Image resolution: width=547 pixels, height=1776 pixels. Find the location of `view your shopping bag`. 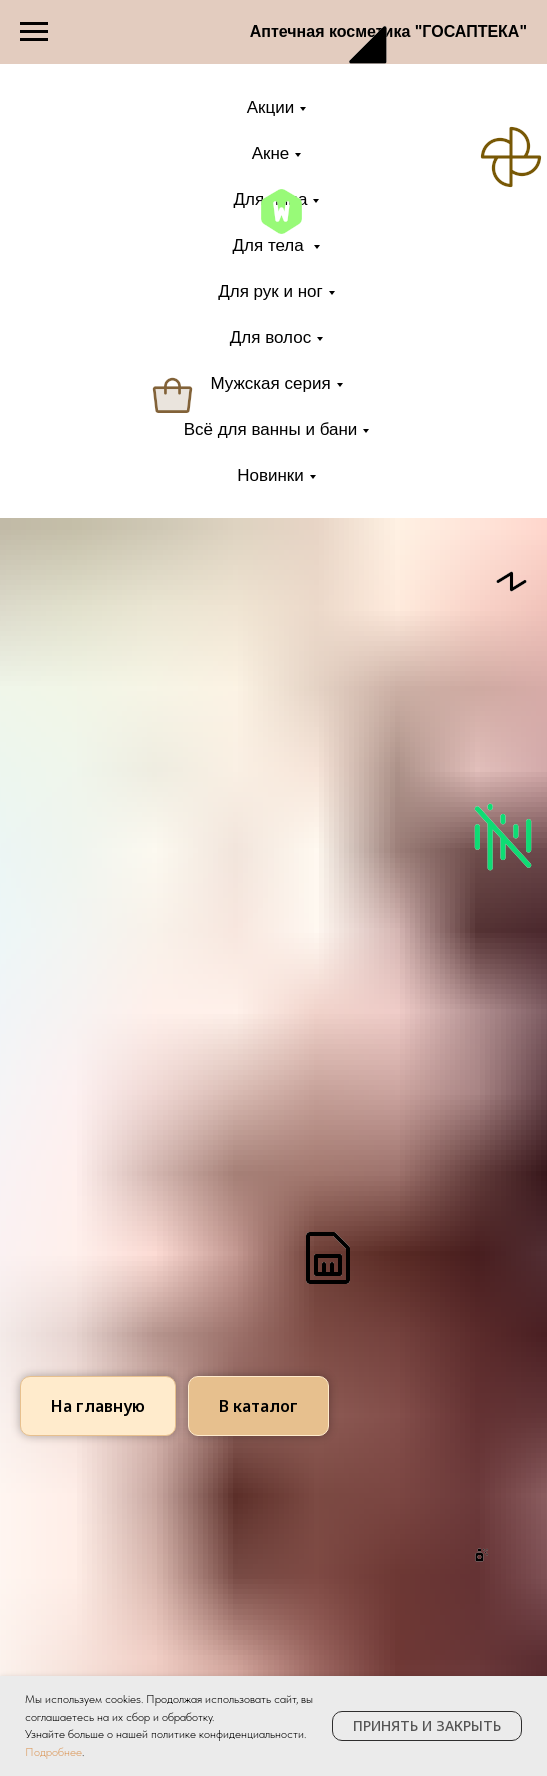

view your shopping bag is located at coordinates (172, 397).